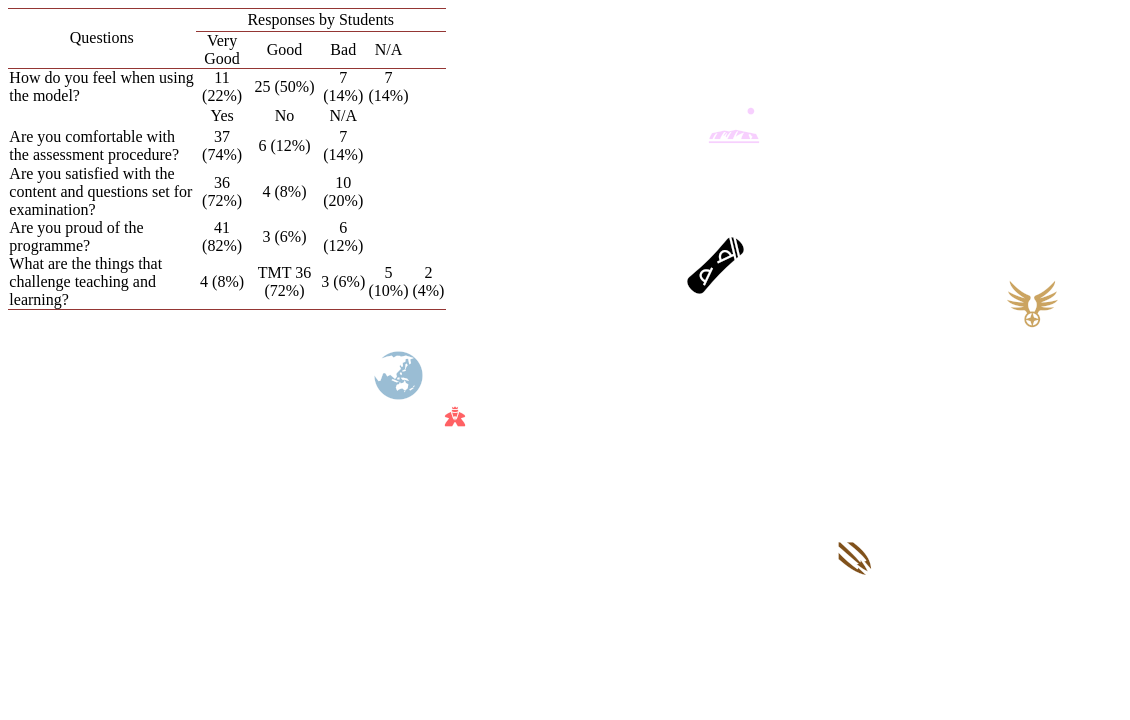  What do you see at coordinates (1032, 304) in the screenshot?
I see `faction or guild emblem in a game interface` at bounding box center [1032, 304].